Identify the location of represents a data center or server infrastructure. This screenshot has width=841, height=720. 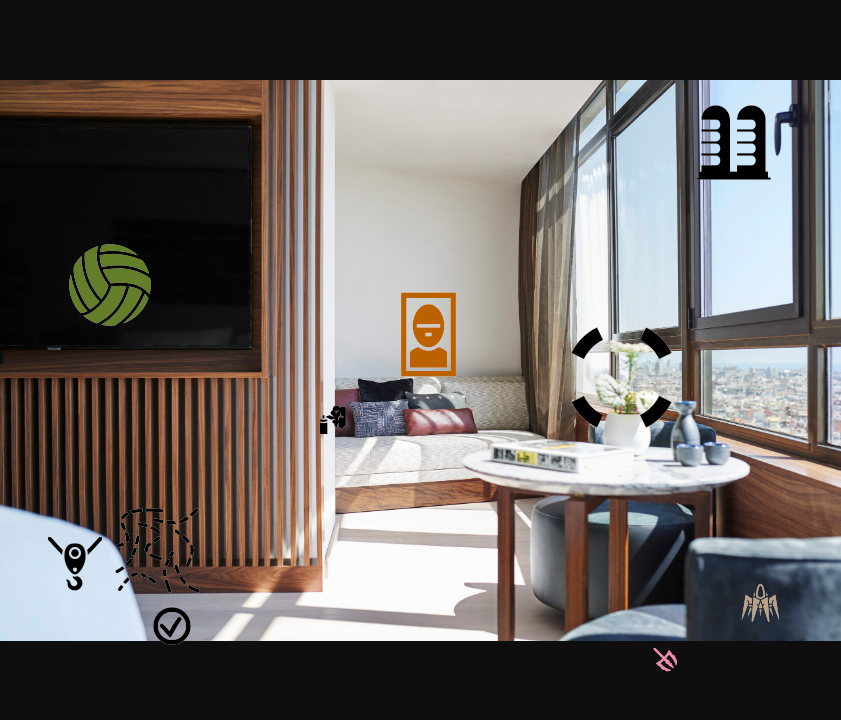
(733, 142).